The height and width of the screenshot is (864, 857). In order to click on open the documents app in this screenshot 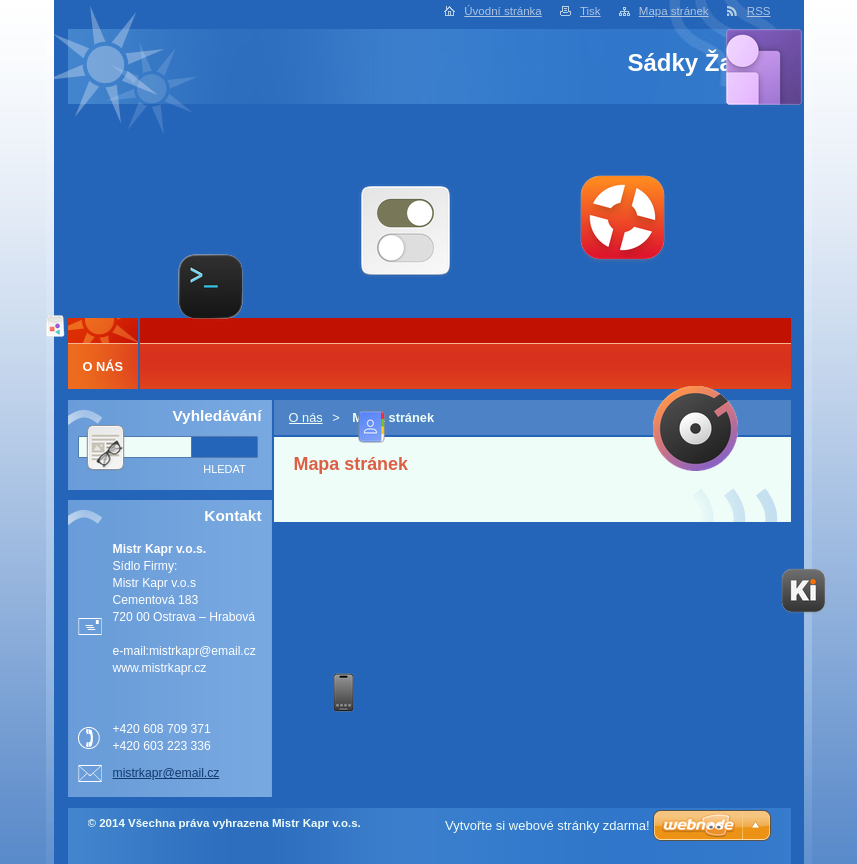, I will do `click(105, 447)`.